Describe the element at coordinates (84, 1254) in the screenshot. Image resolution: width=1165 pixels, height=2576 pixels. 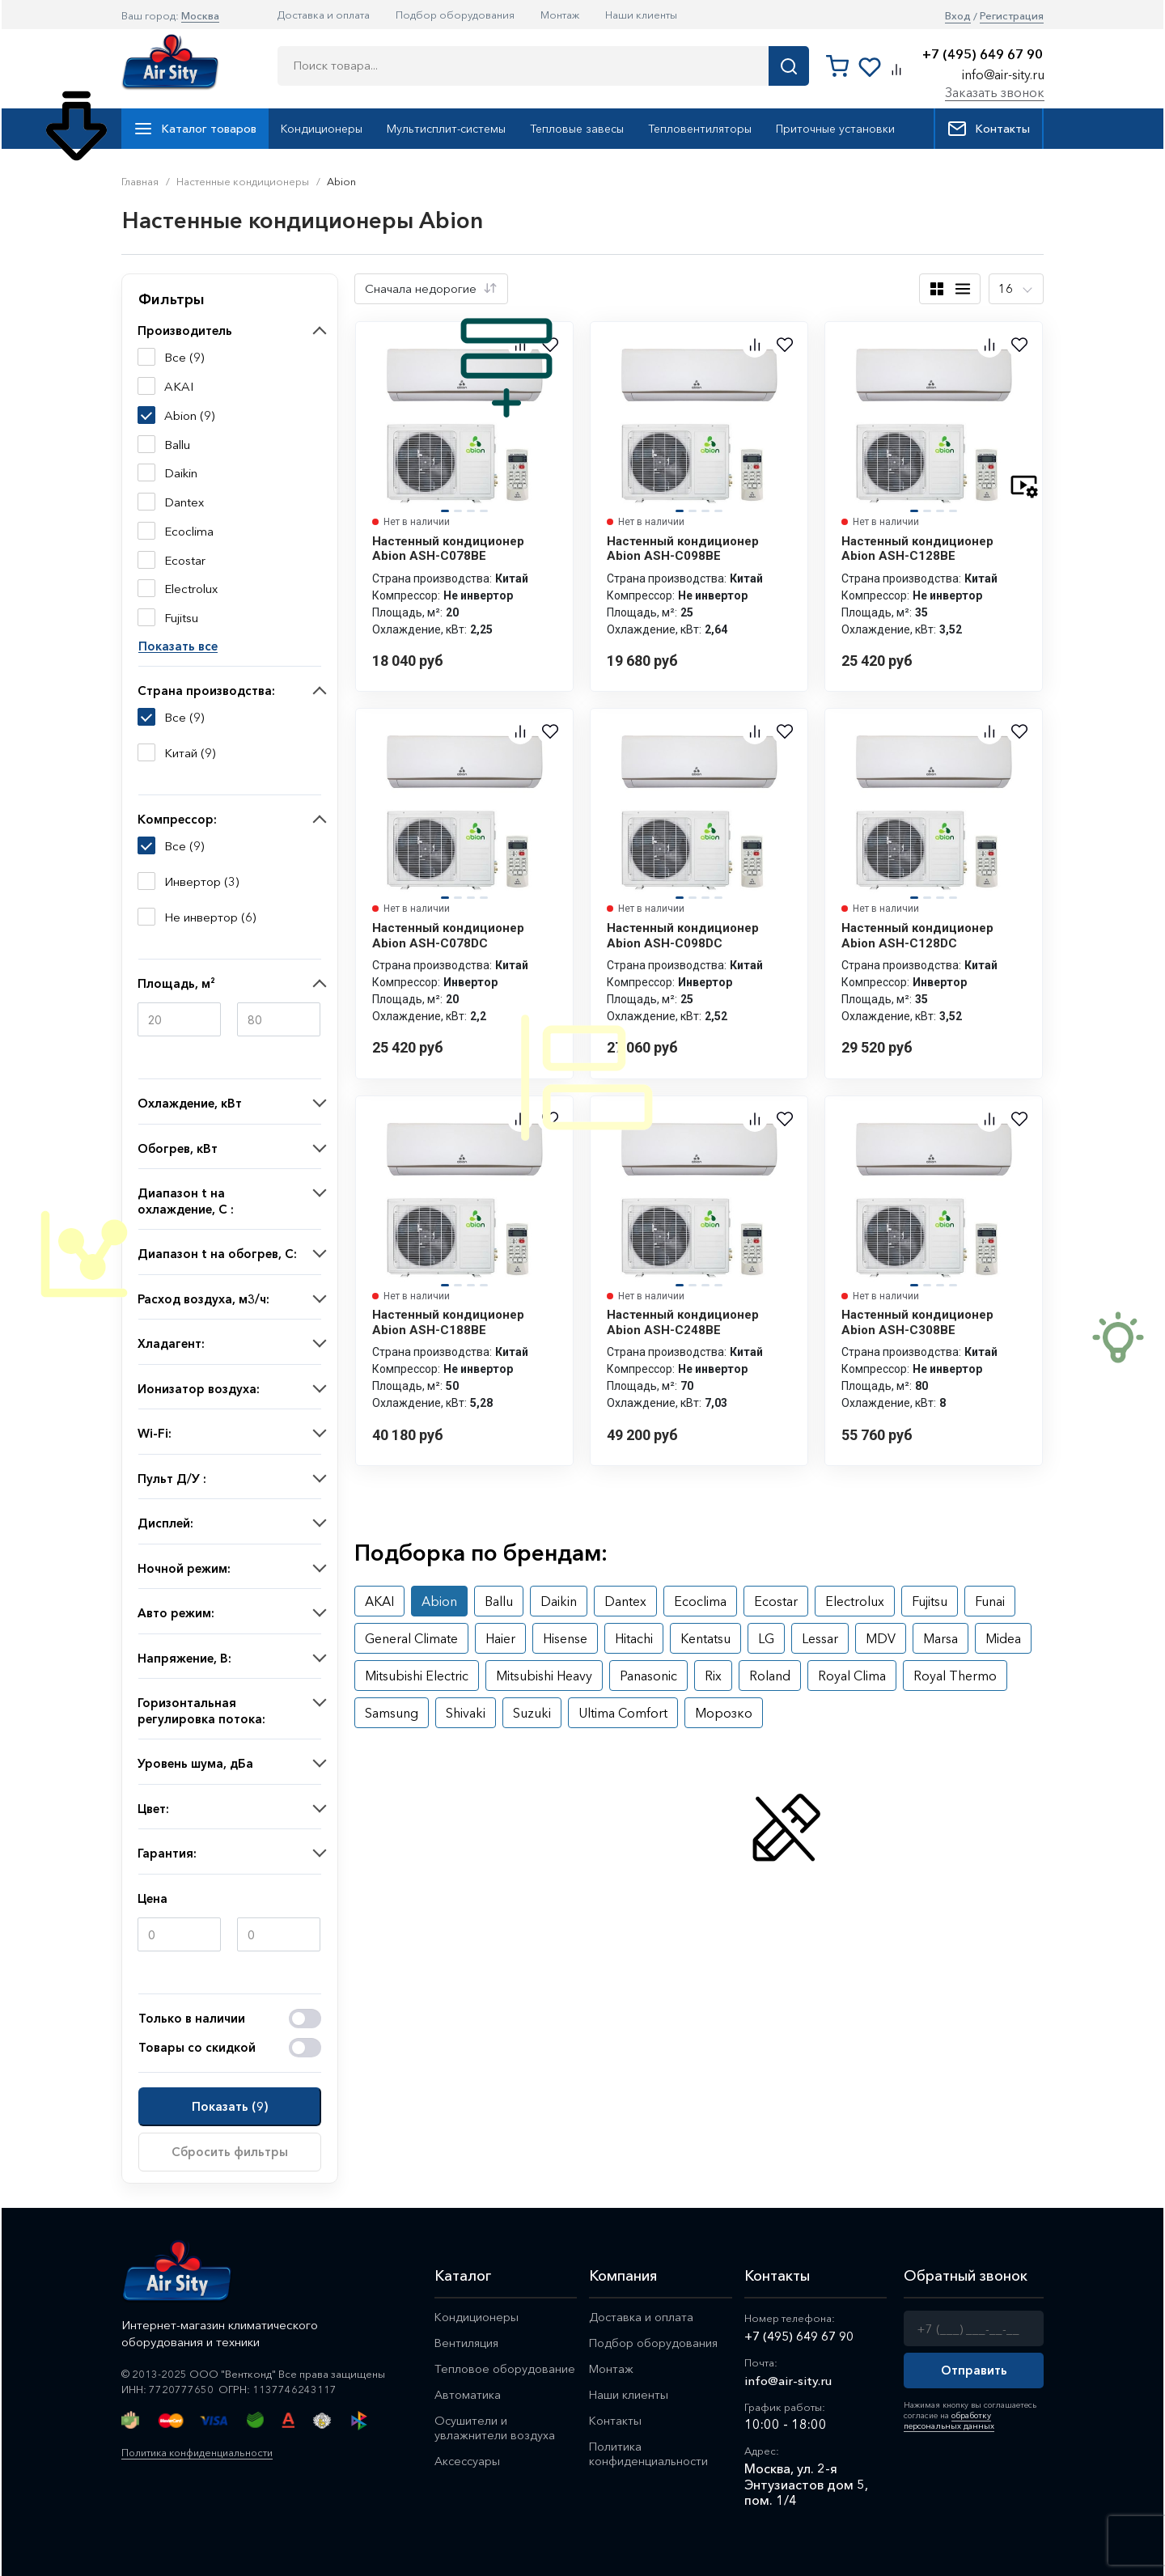
I see `view scatter plot or data visualization` at that location.